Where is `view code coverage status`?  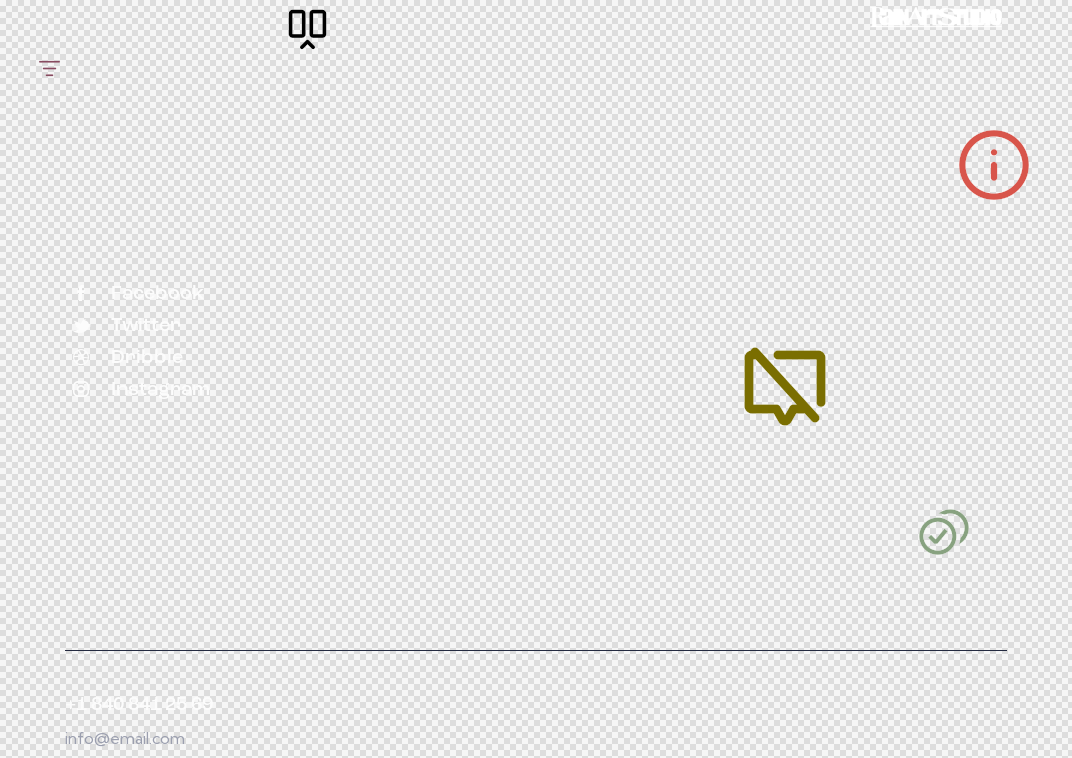
view code coverage status is located at coordinates (944, 530).